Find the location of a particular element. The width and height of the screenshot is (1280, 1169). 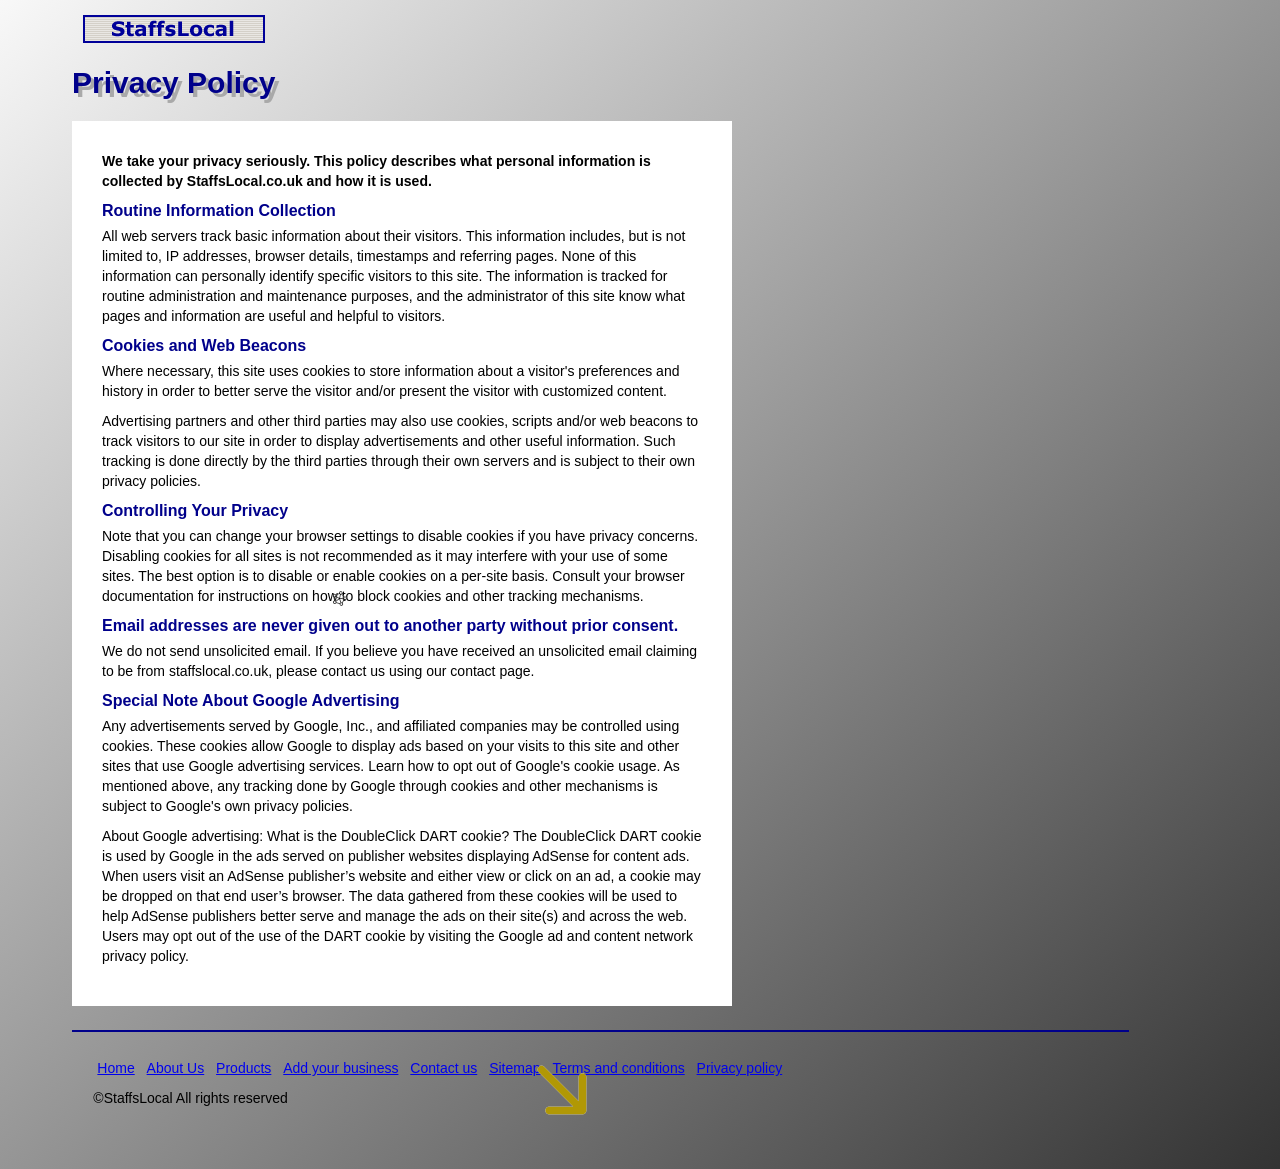

connect to the fediverse network is located at coordinates (339, 598).